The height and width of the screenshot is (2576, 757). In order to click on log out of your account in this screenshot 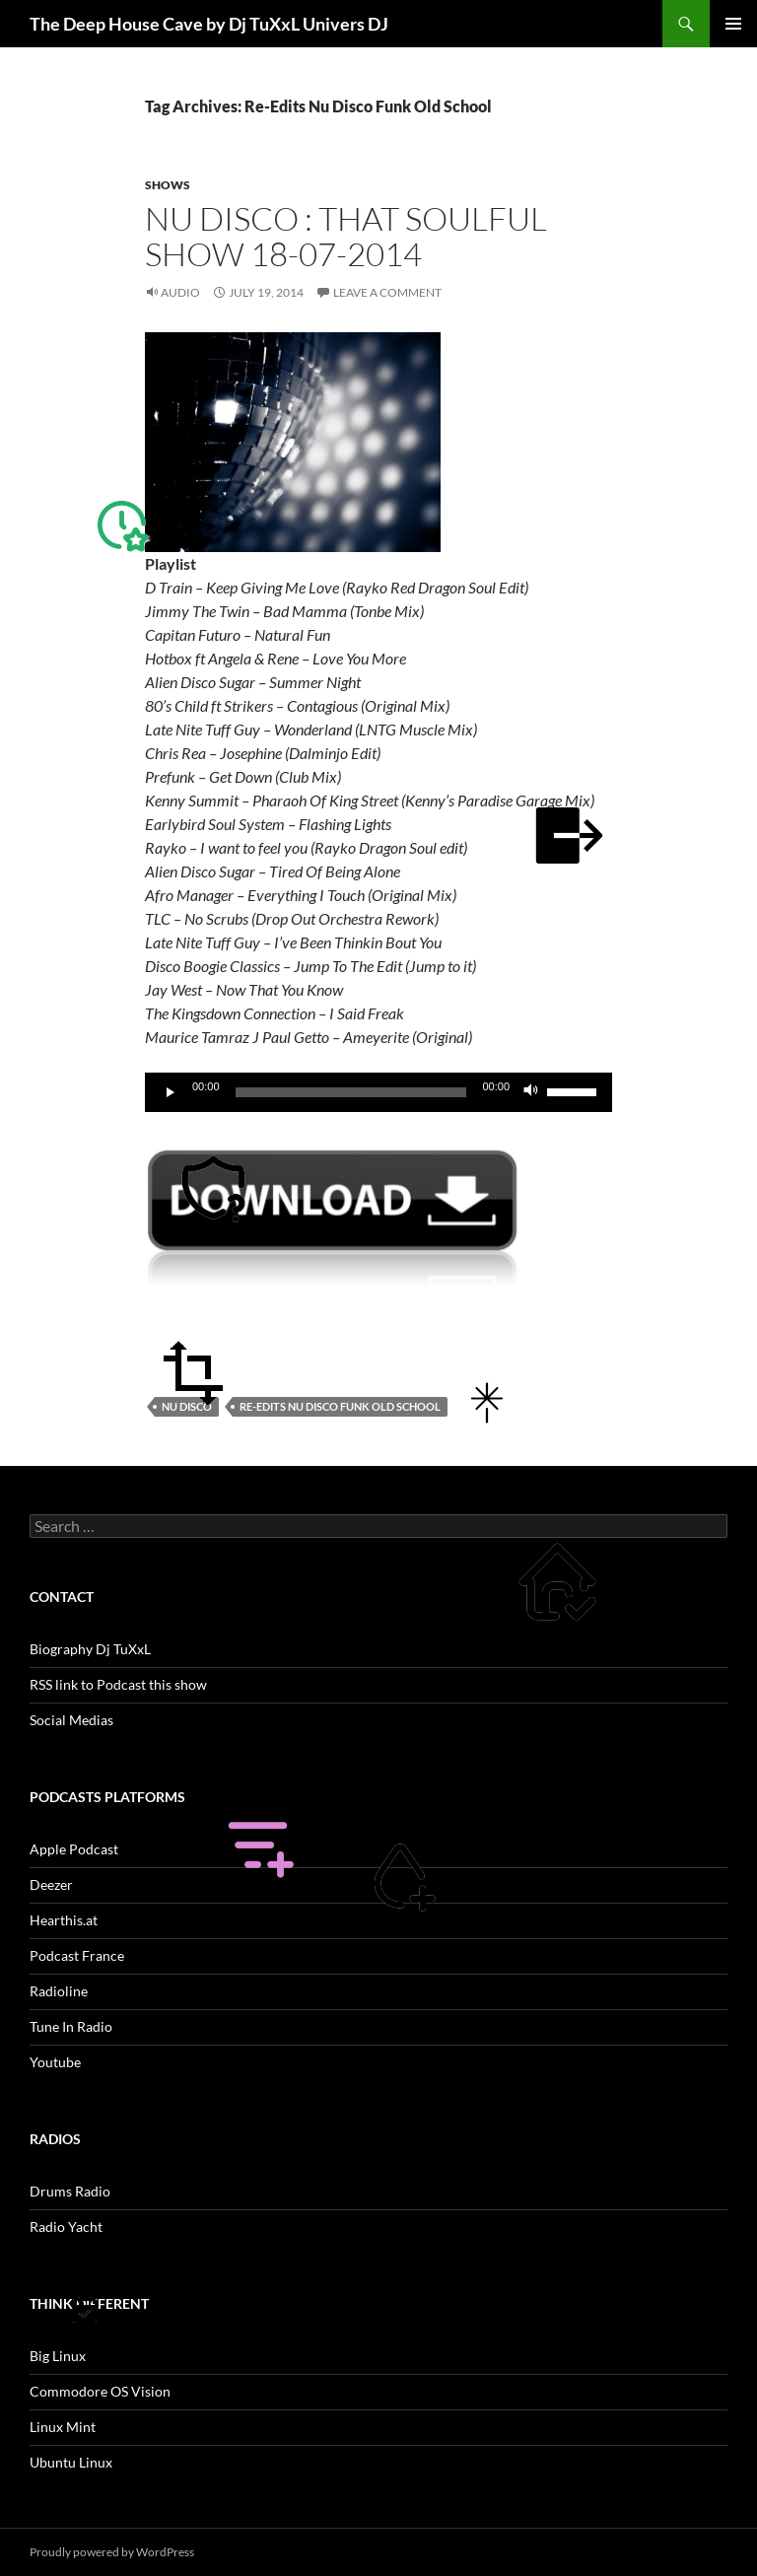, I will do `click(569, 835)`.